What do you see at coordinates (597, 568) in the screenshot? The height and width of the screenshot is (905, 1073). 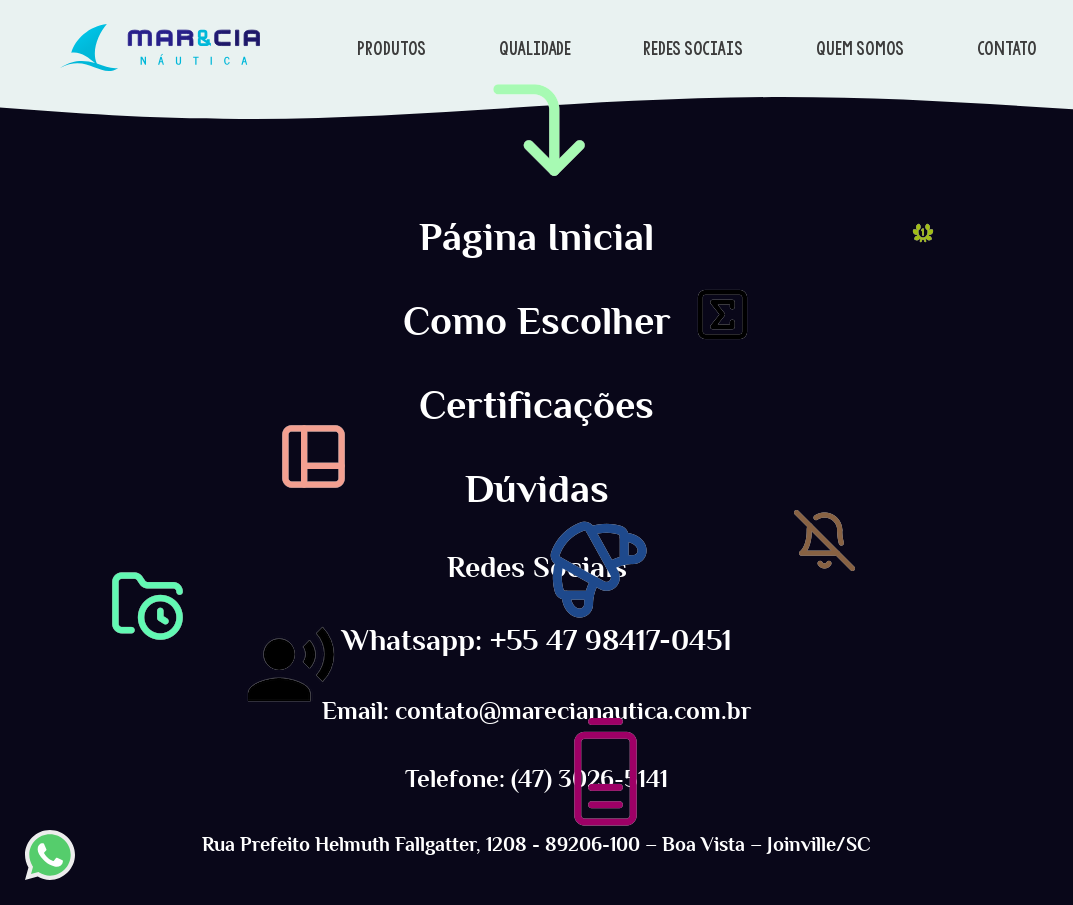 I see `browse bakery or pastry options` at bounding box center [597, 568].